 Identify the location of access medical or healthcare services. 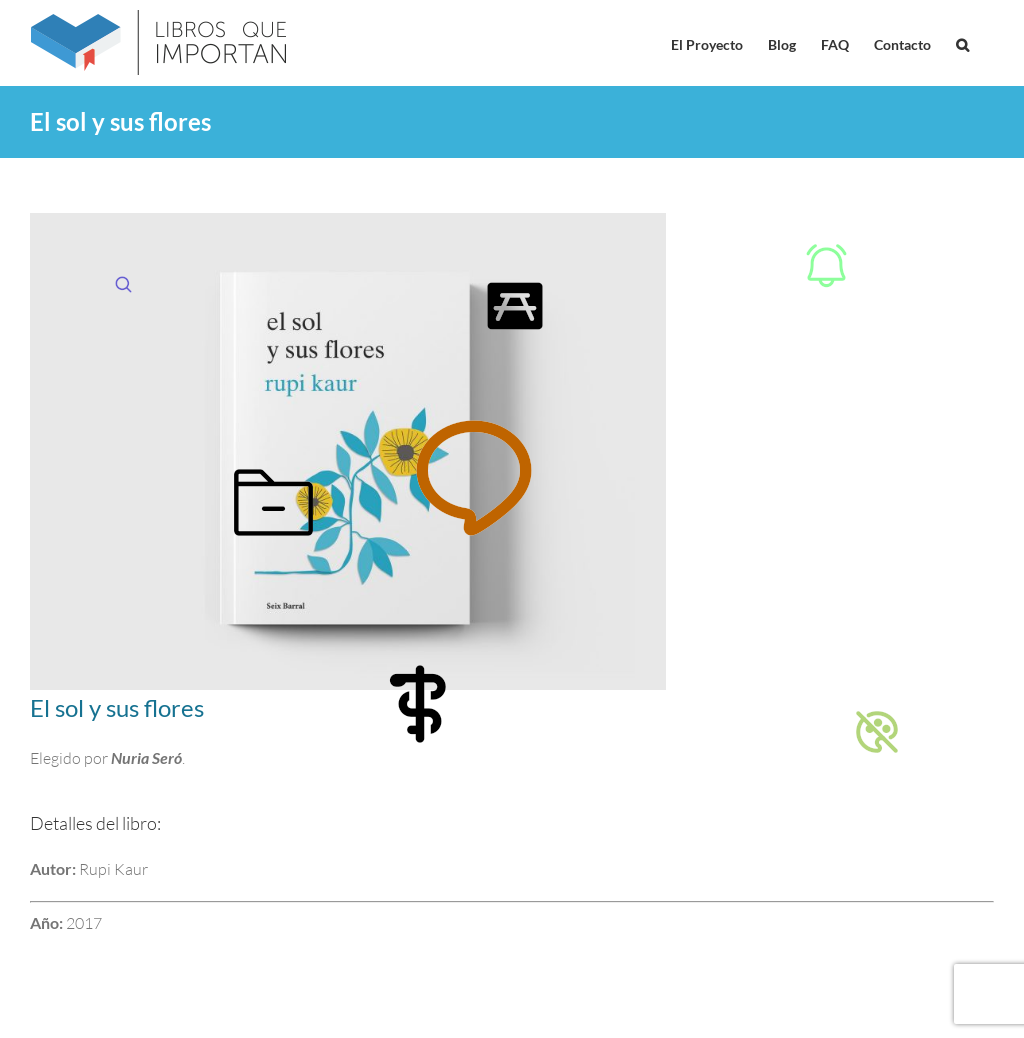
(420, 704).